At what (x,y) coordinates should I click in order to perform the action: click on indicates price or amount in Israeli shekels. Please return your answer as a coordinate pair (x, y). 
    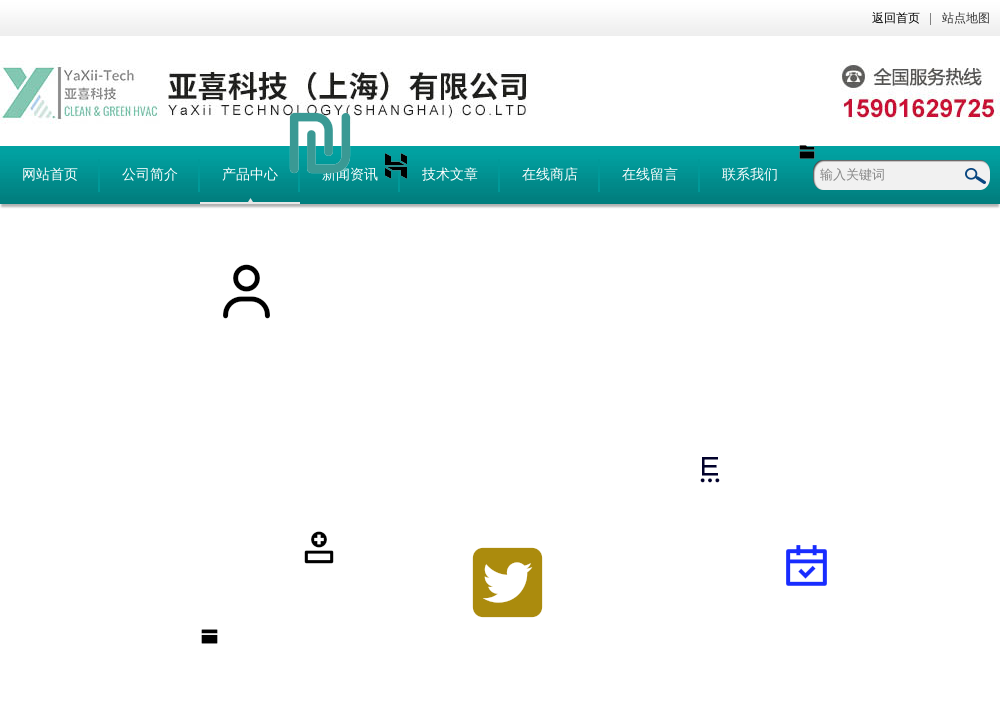
    Looking at the image, I should click on (320, 143).